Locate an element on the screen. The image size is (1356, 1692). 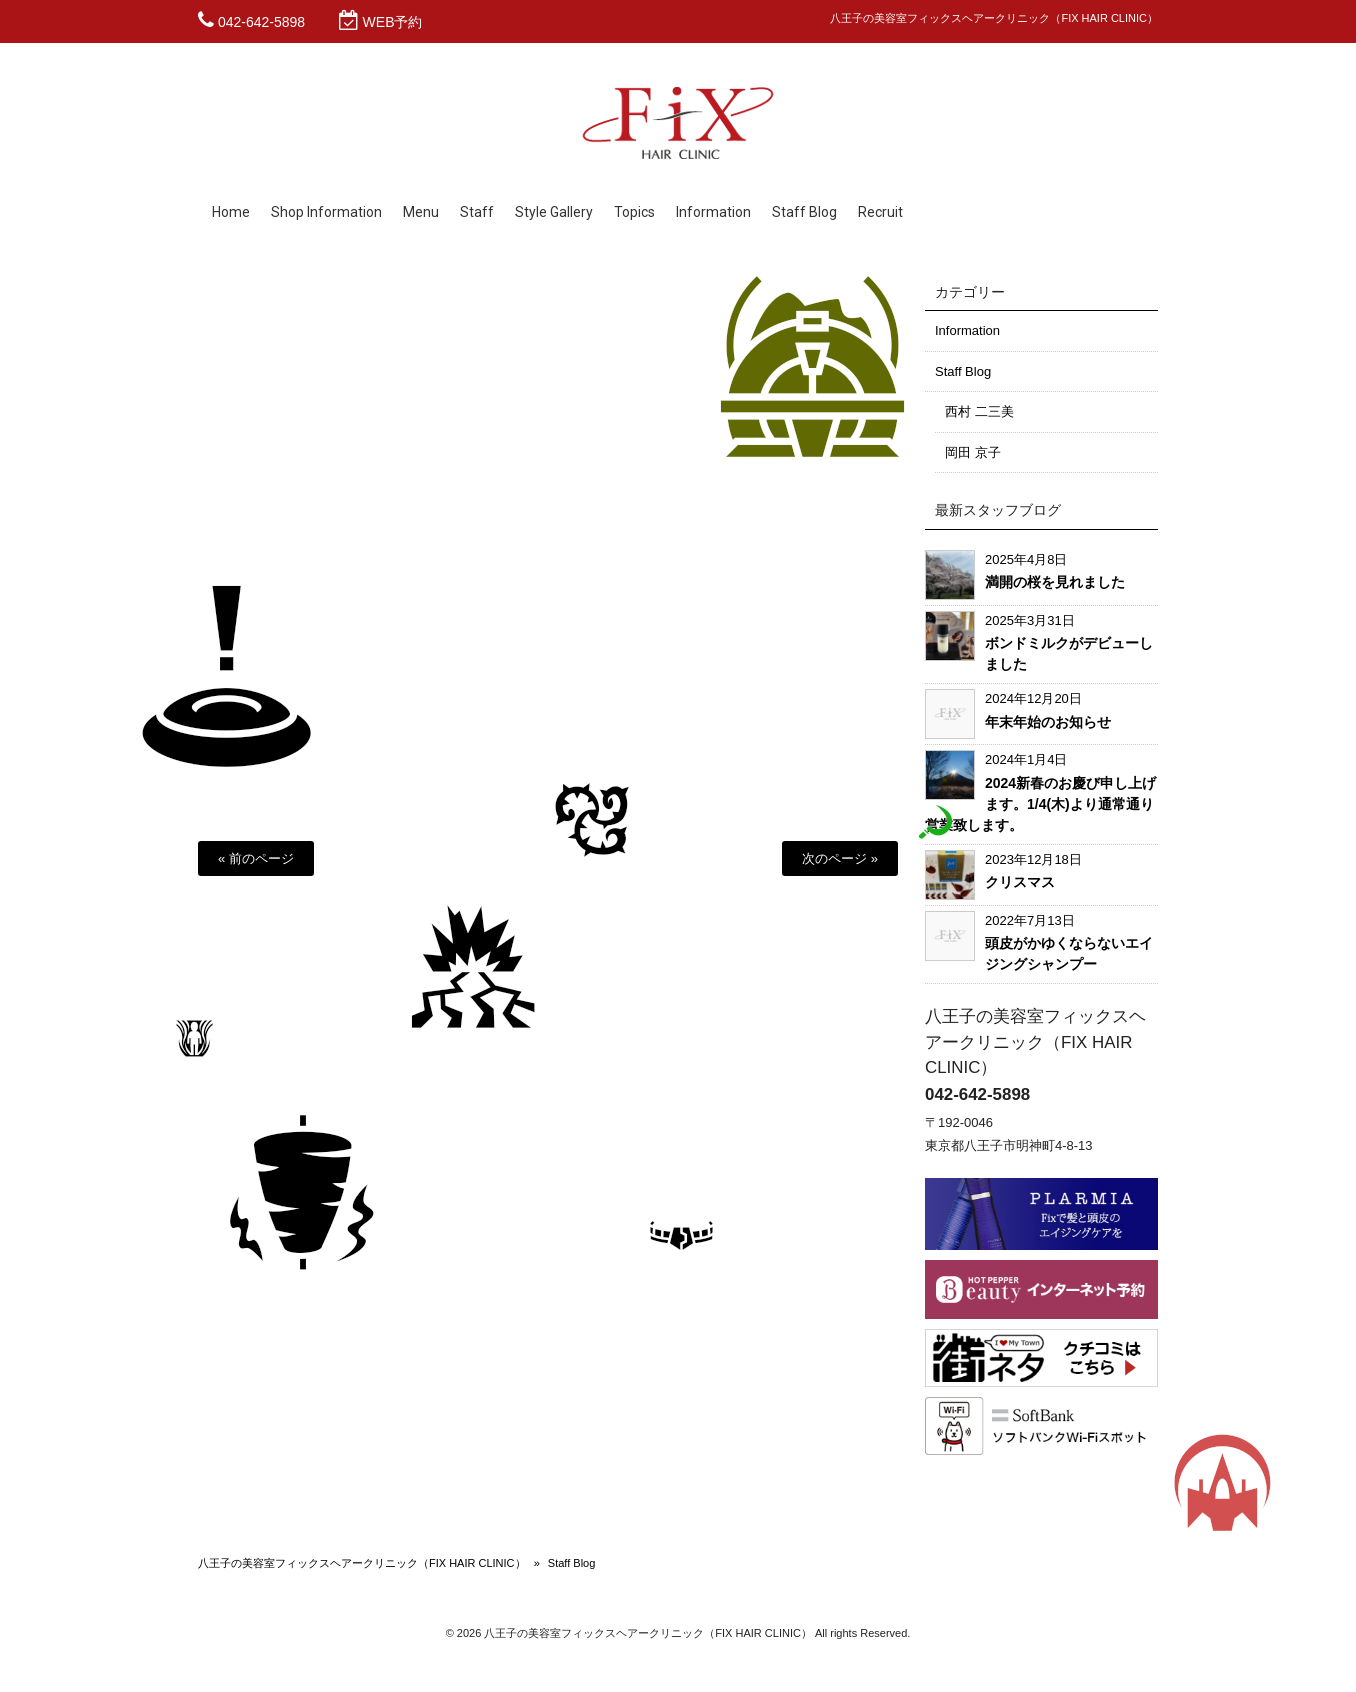
indicates a special power-up or ability is active is located at coordinates (194, 1038).